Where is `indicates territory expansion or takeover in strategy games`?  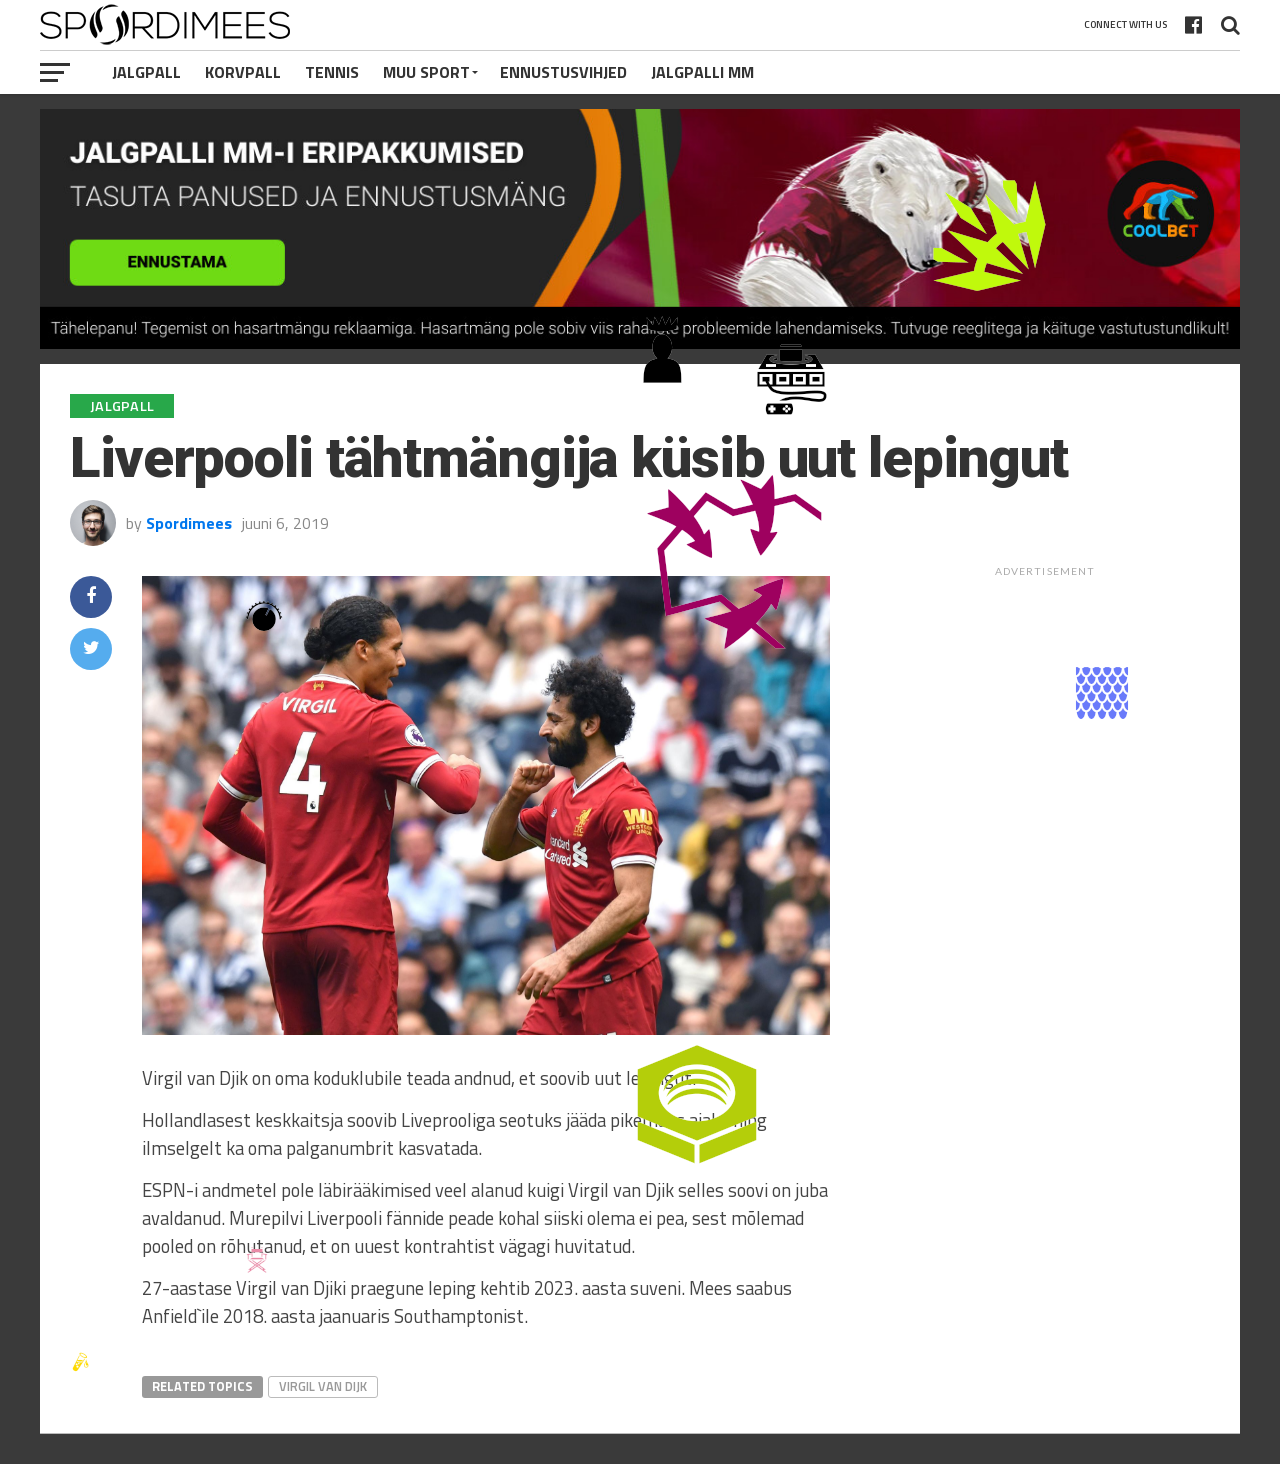
indicates territory expansion or takeover in strategy games is located at coordinates (733, 560).